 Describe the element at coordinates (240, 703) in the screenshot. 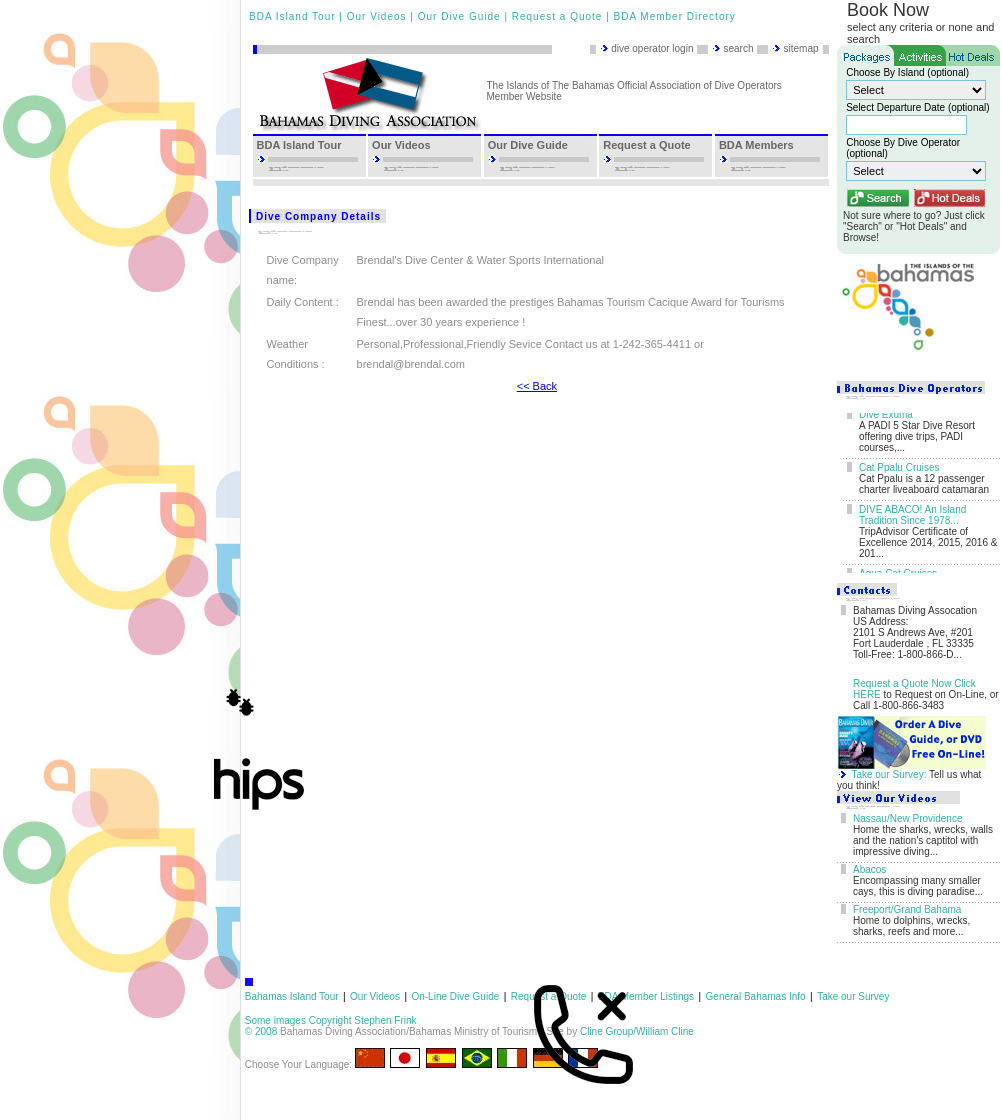

I see `view bug reports or known issues` at that location.